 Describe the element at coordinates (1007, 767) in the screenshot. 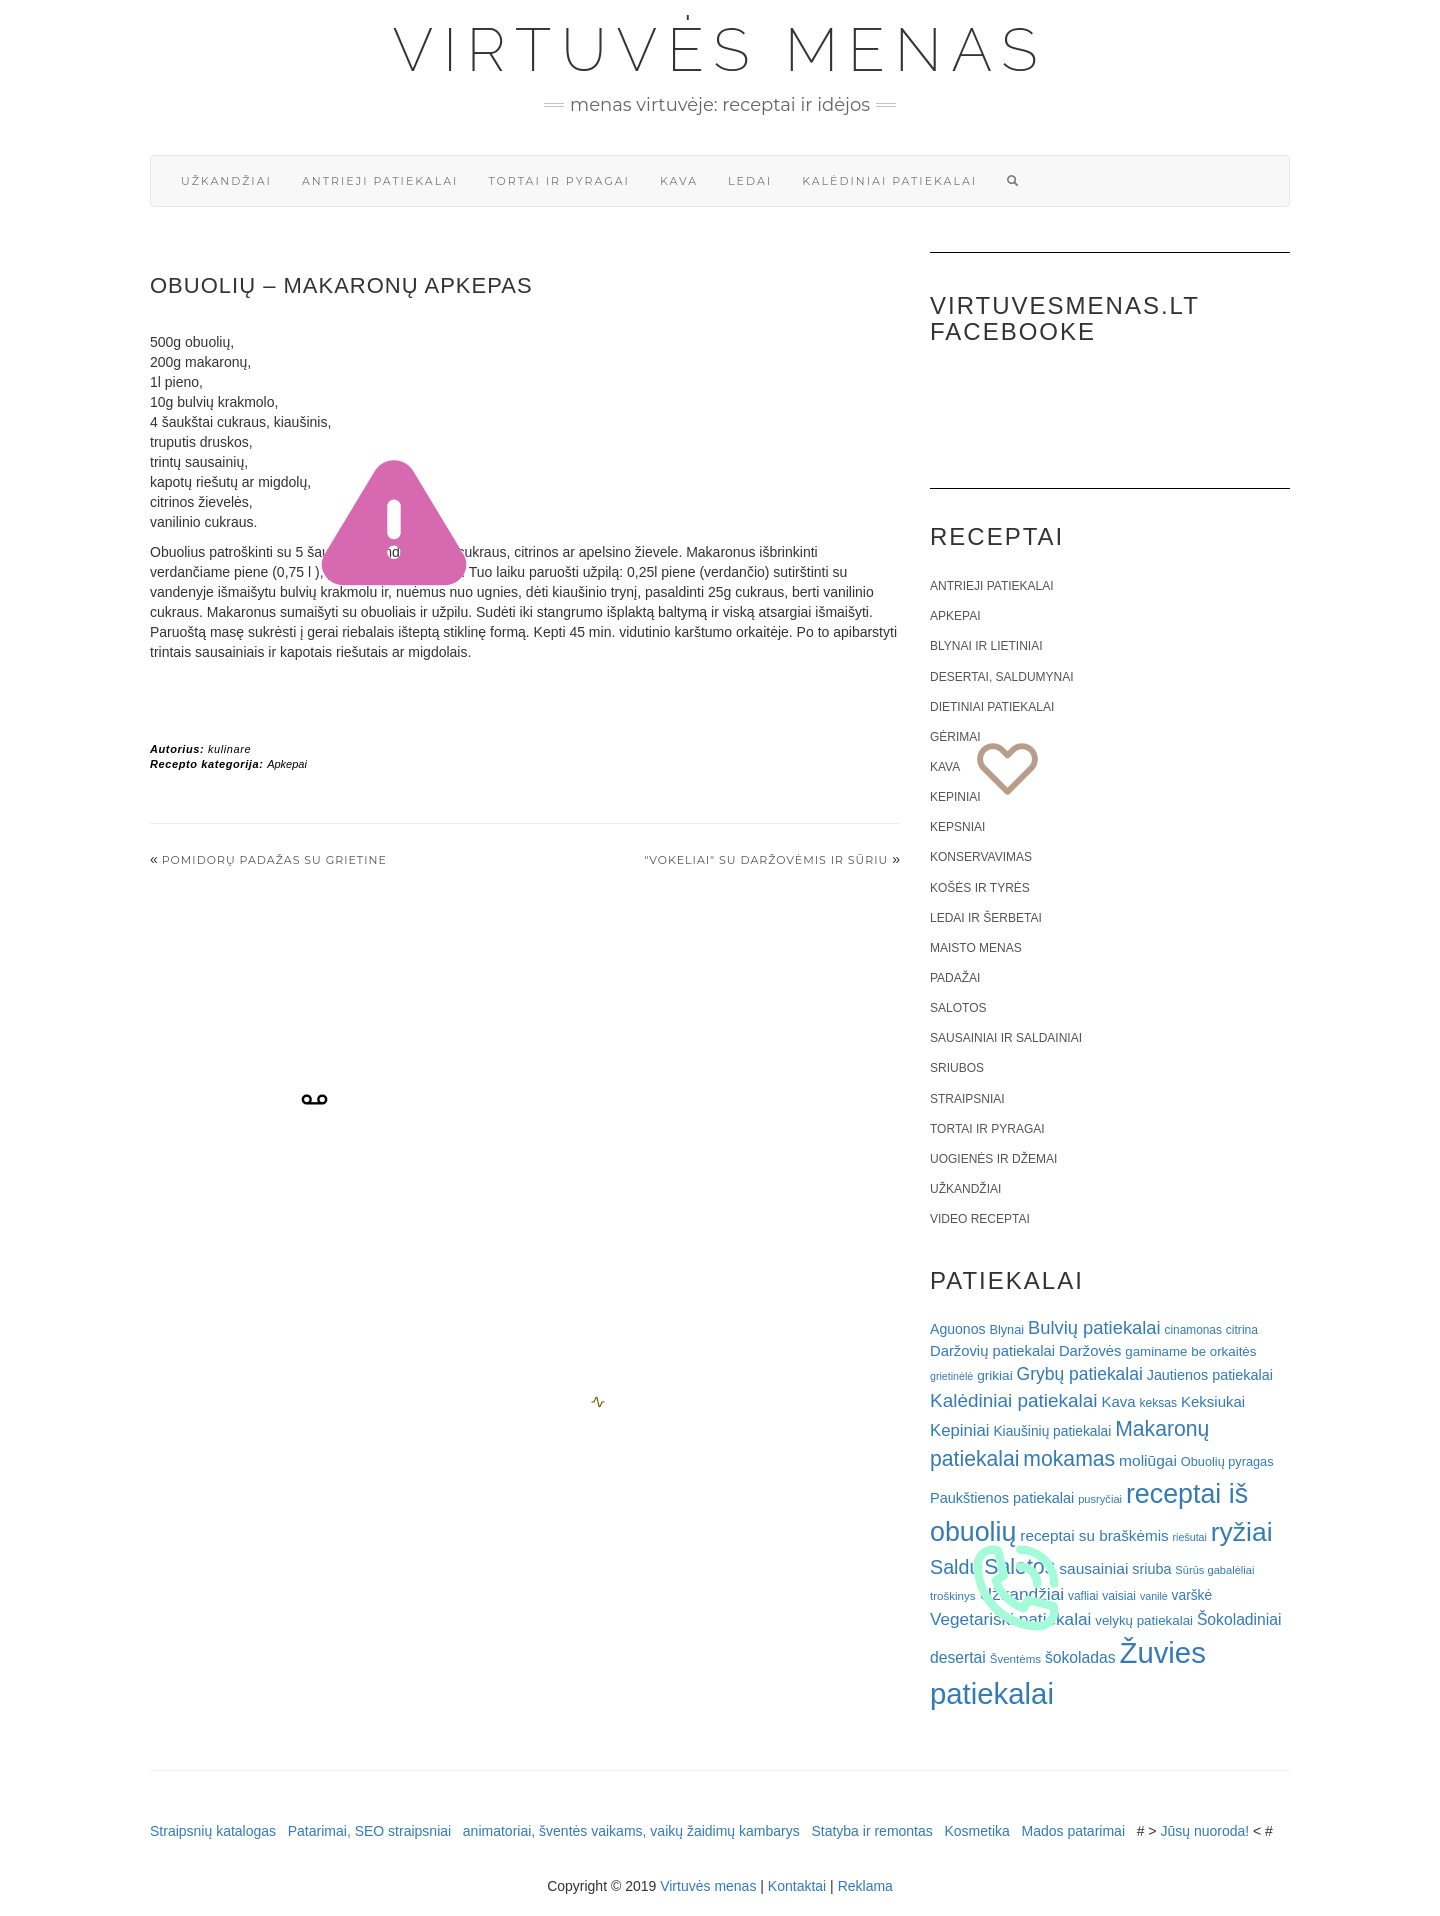

I see `add to favorites` at that location.